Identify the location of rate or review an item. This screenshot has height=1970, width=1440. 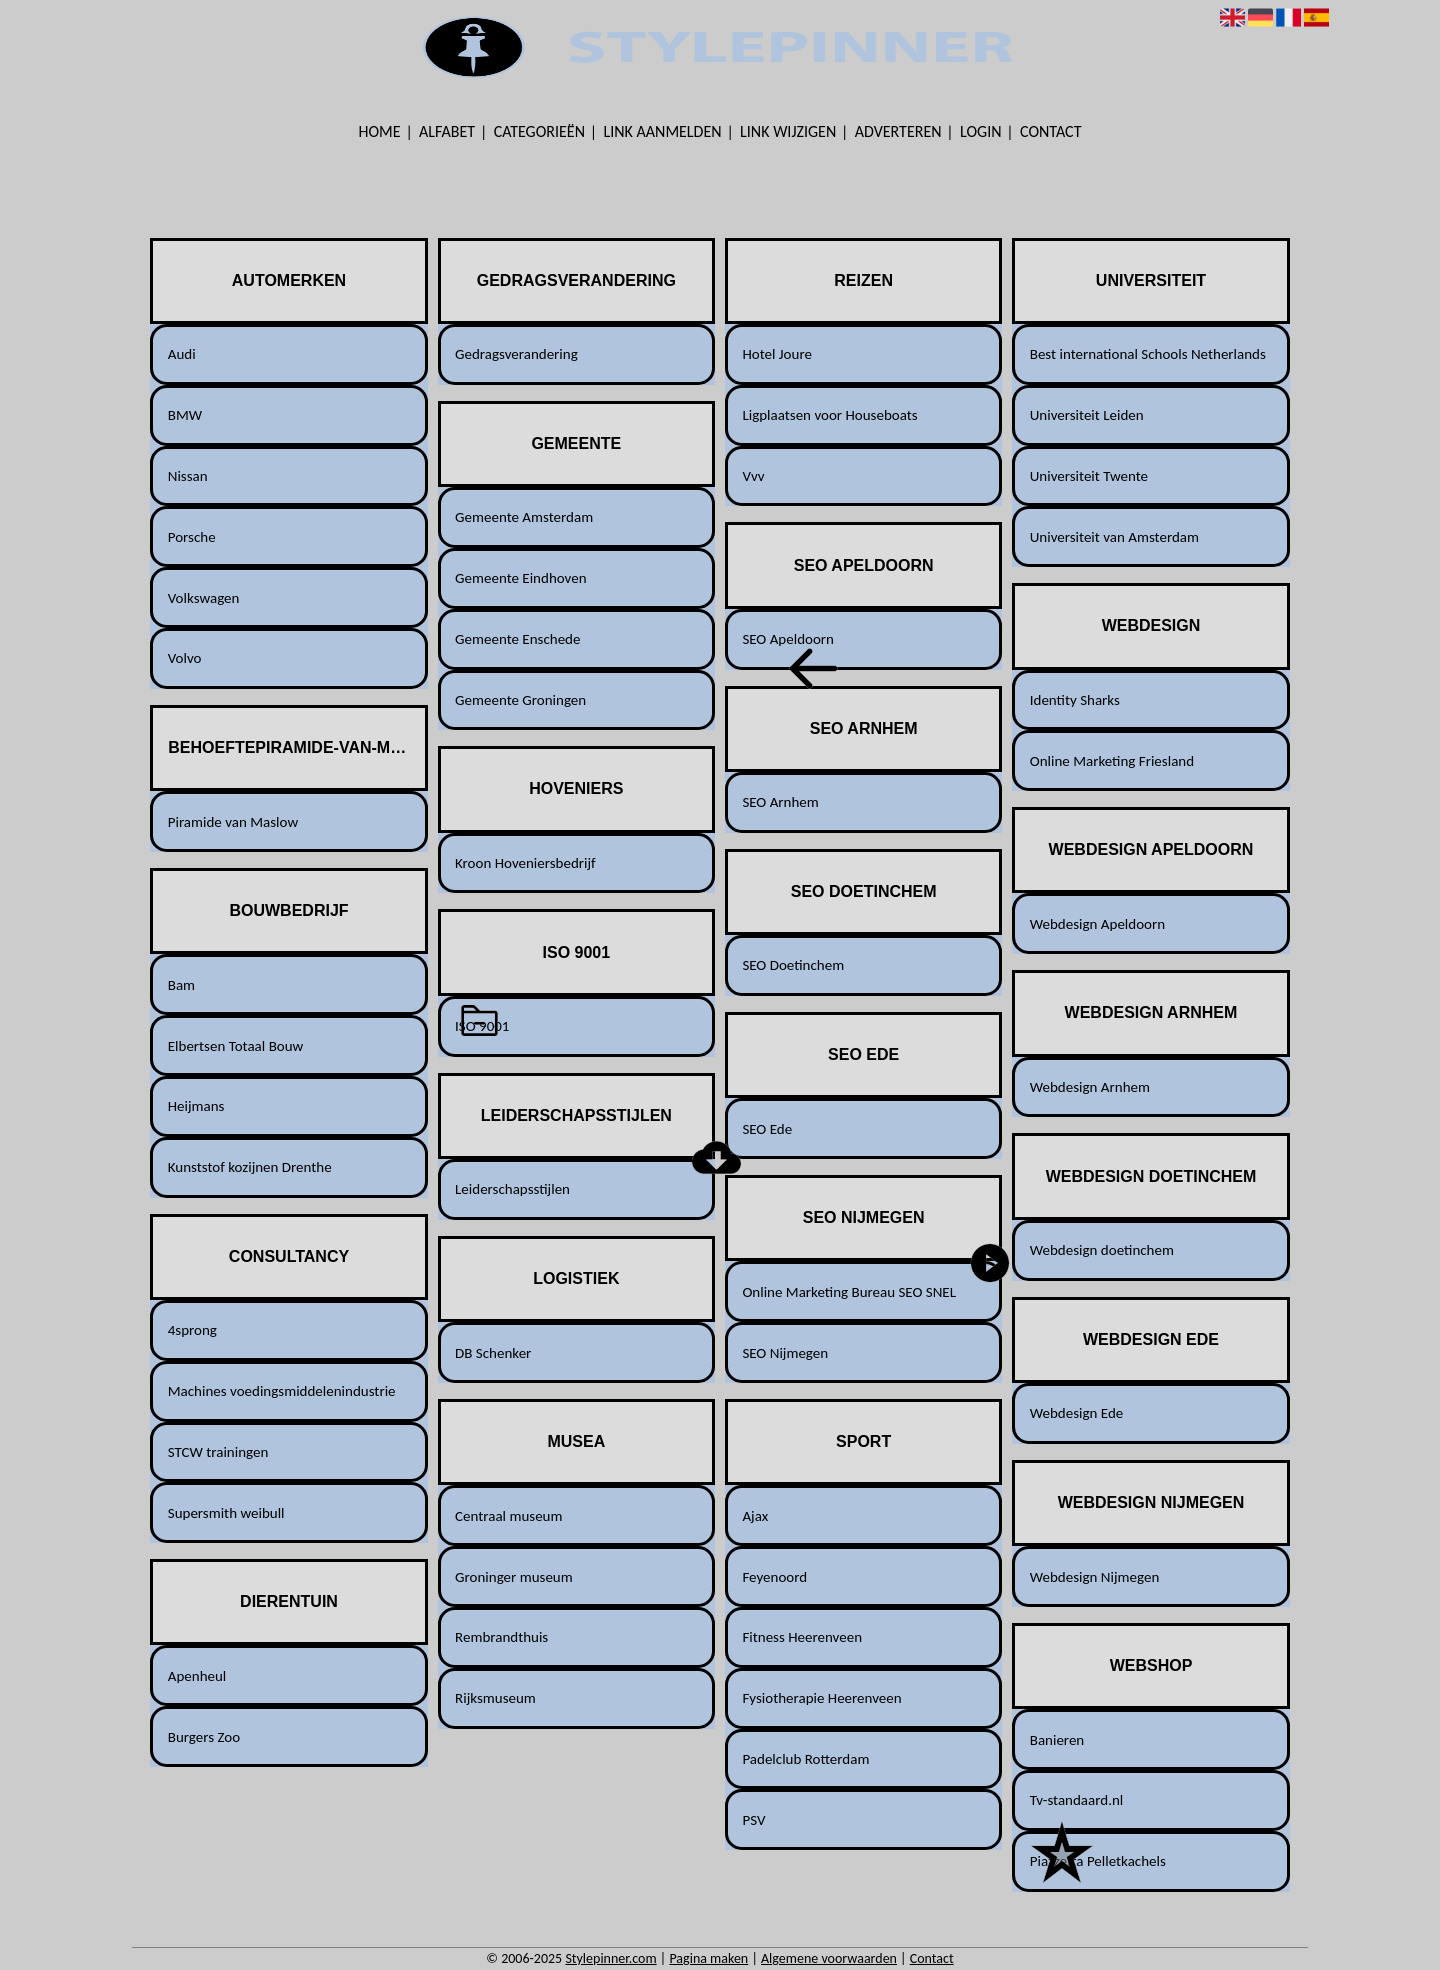
(1062, 1852).